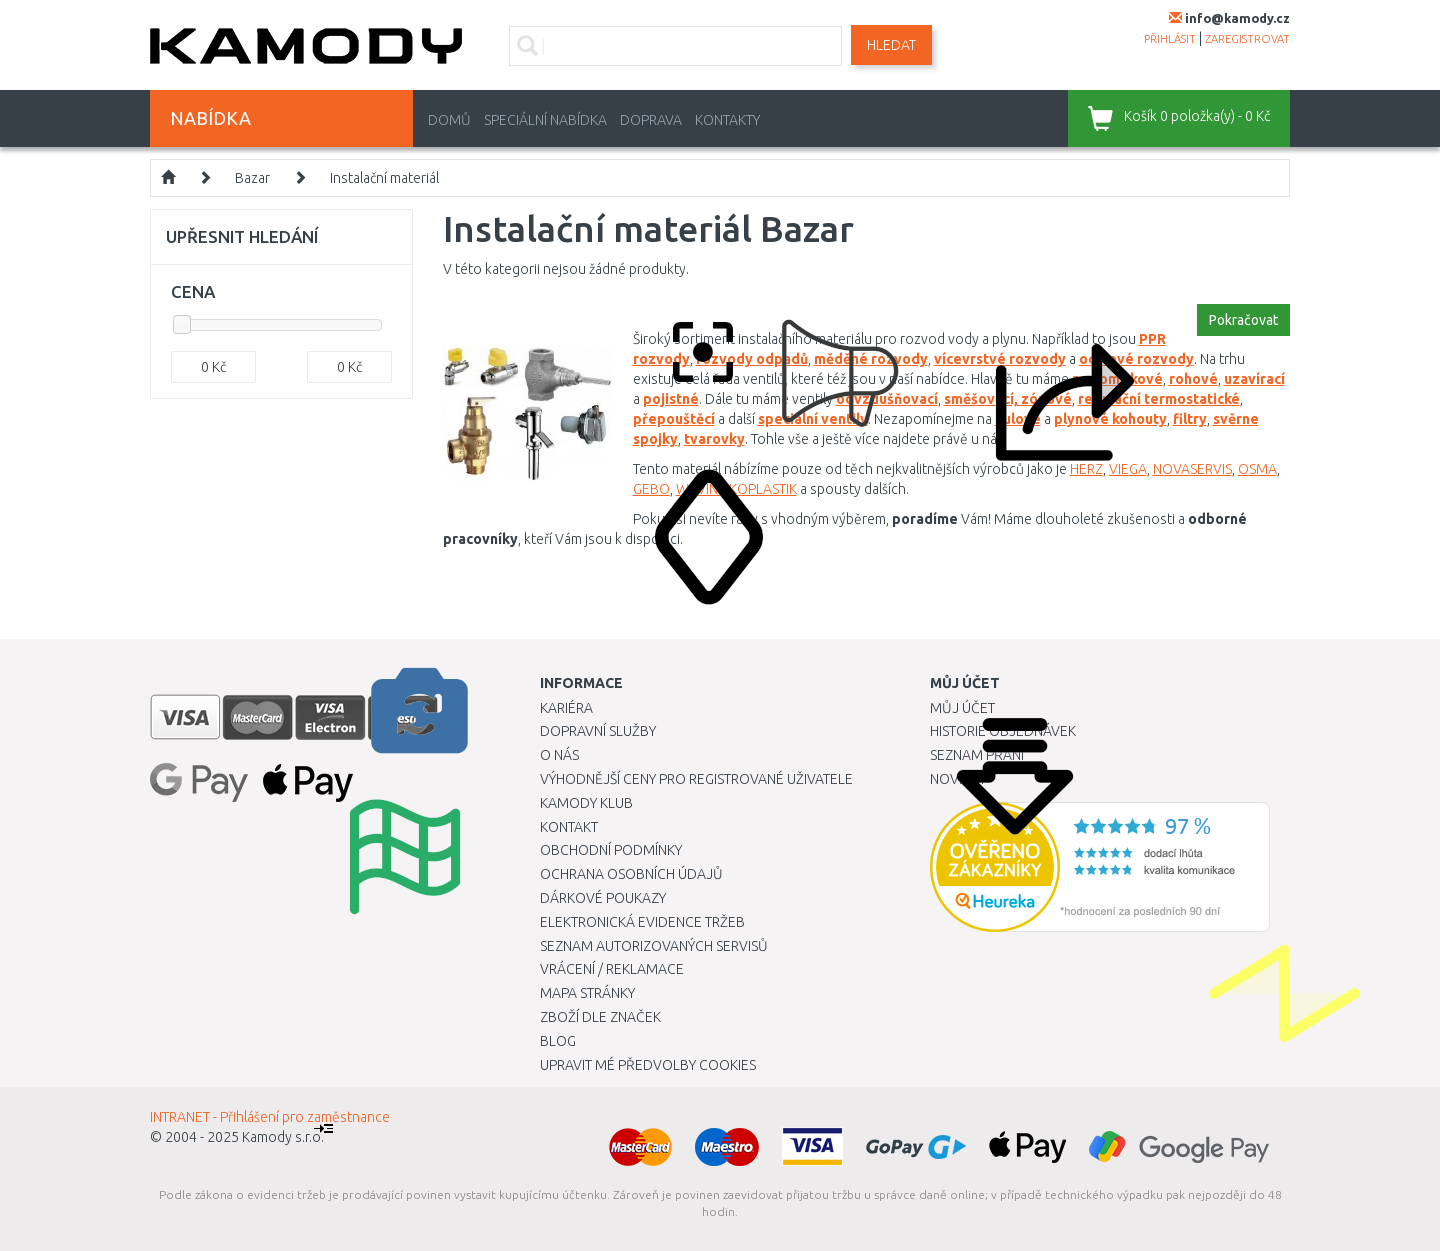 This screenshot has height=1251, width=1440. Describe the element at coordinates (1015, 772) in the screenshot. I see `download file or content` at that location.